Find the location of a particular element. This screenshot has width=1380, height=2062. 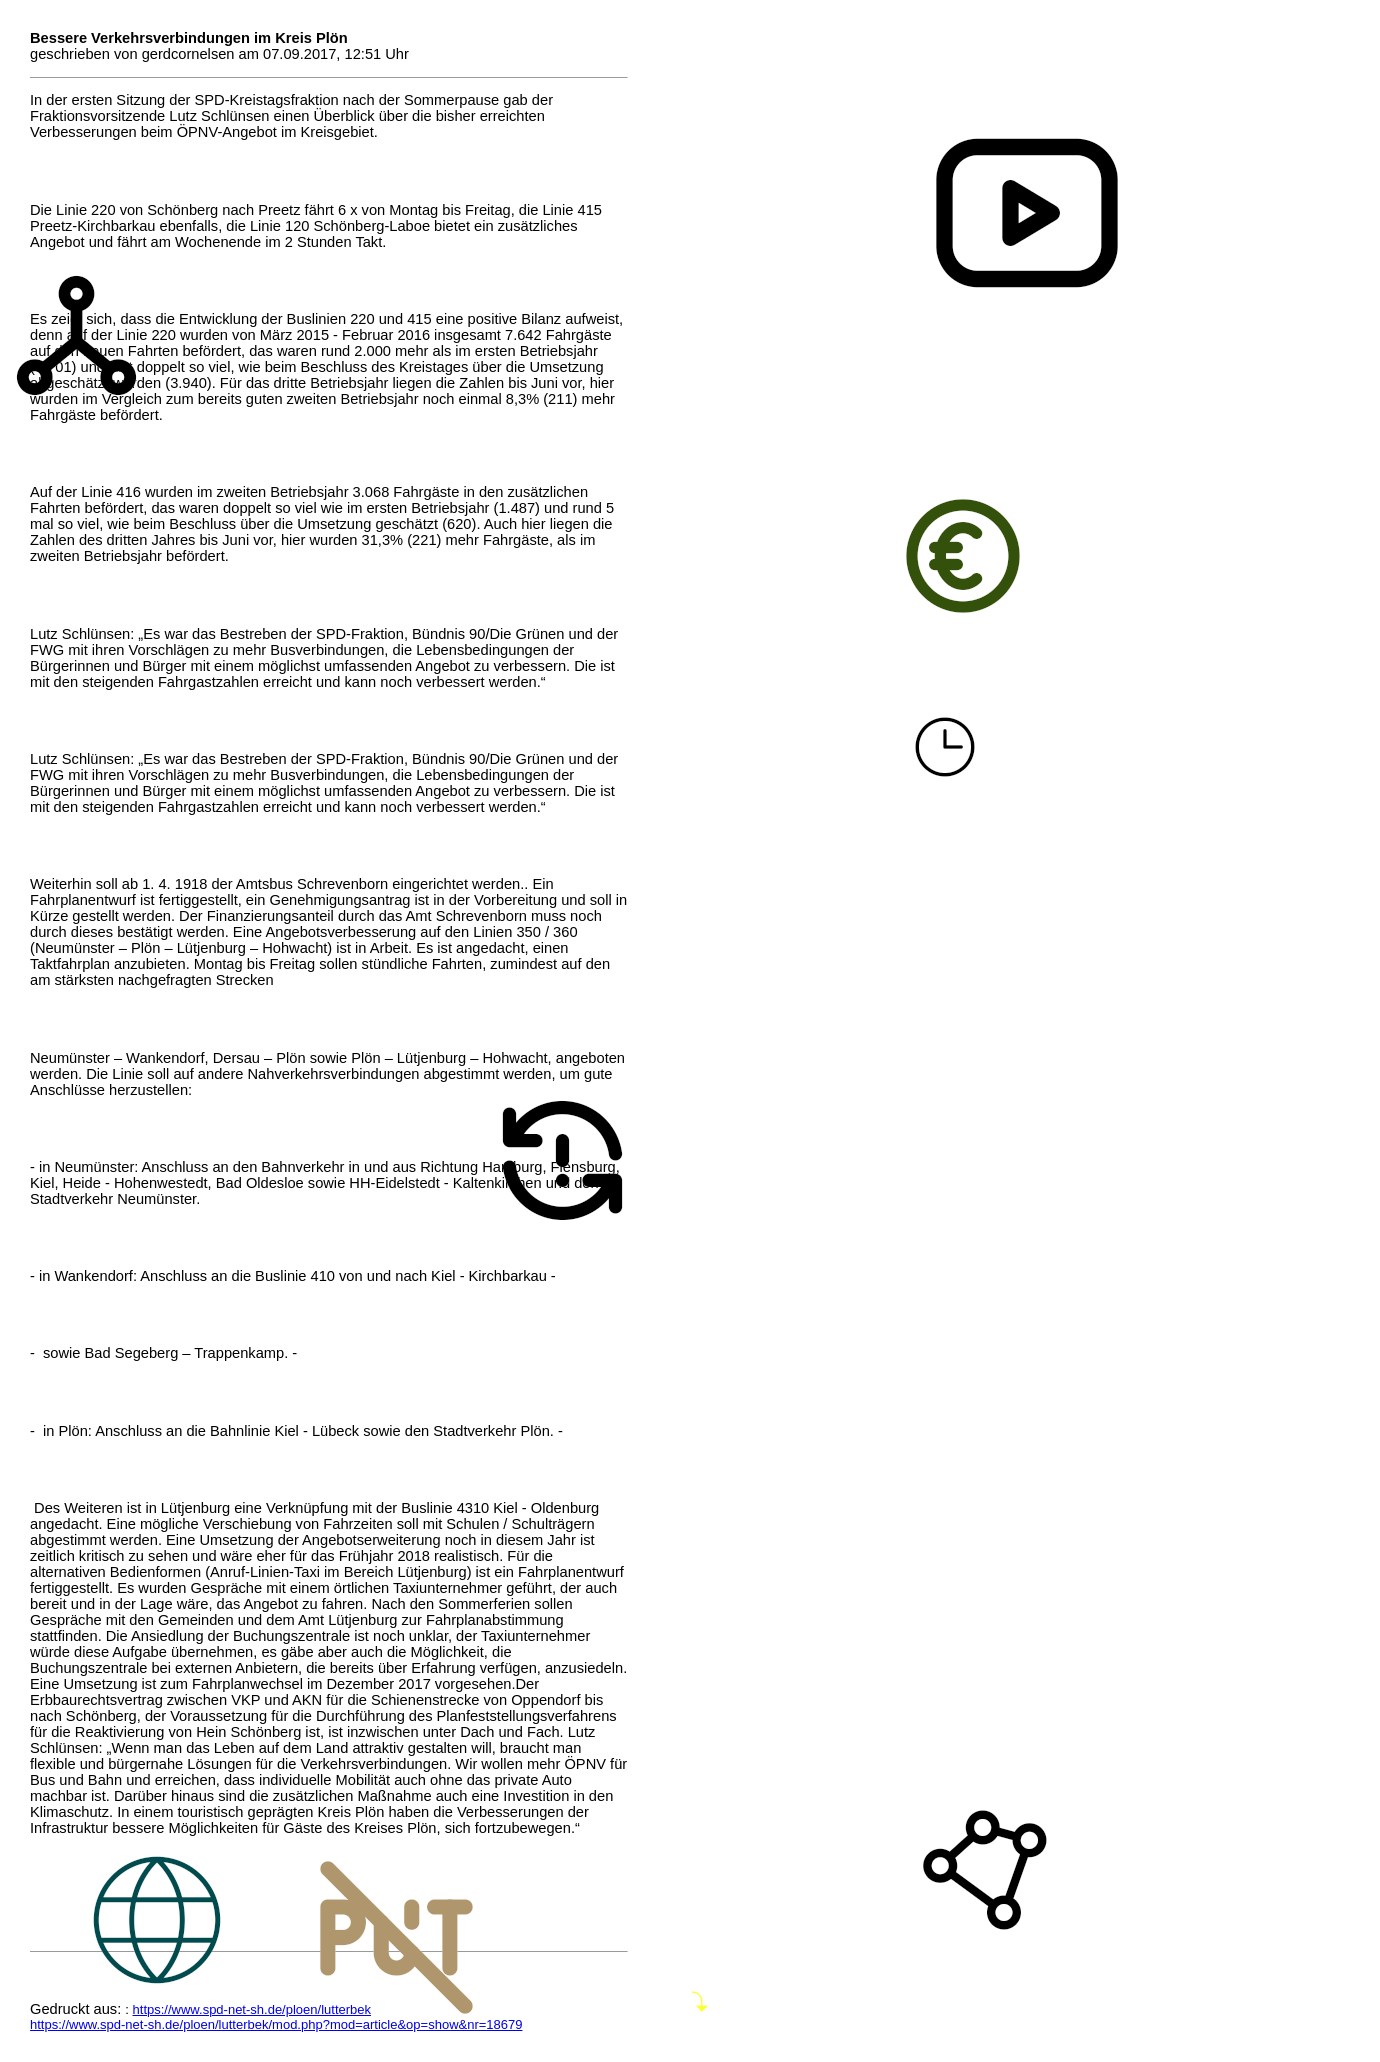

access polygon or shape drawing tool is located at coordinates (987, 1870).